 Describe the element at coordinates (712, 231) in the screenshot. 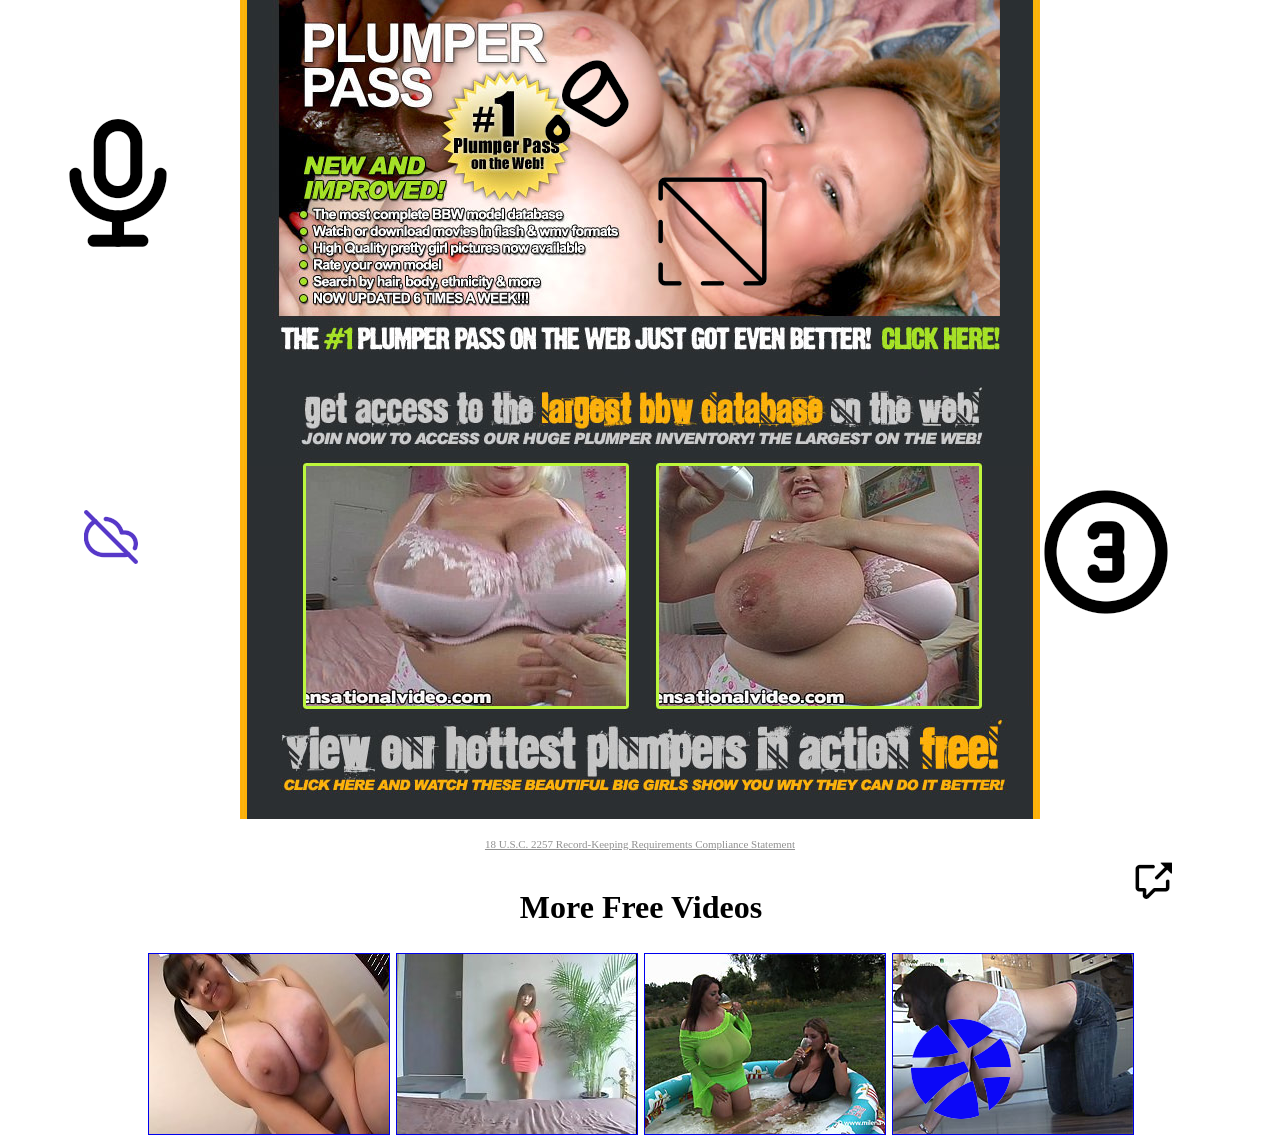

I see `invert current selection` at that location.